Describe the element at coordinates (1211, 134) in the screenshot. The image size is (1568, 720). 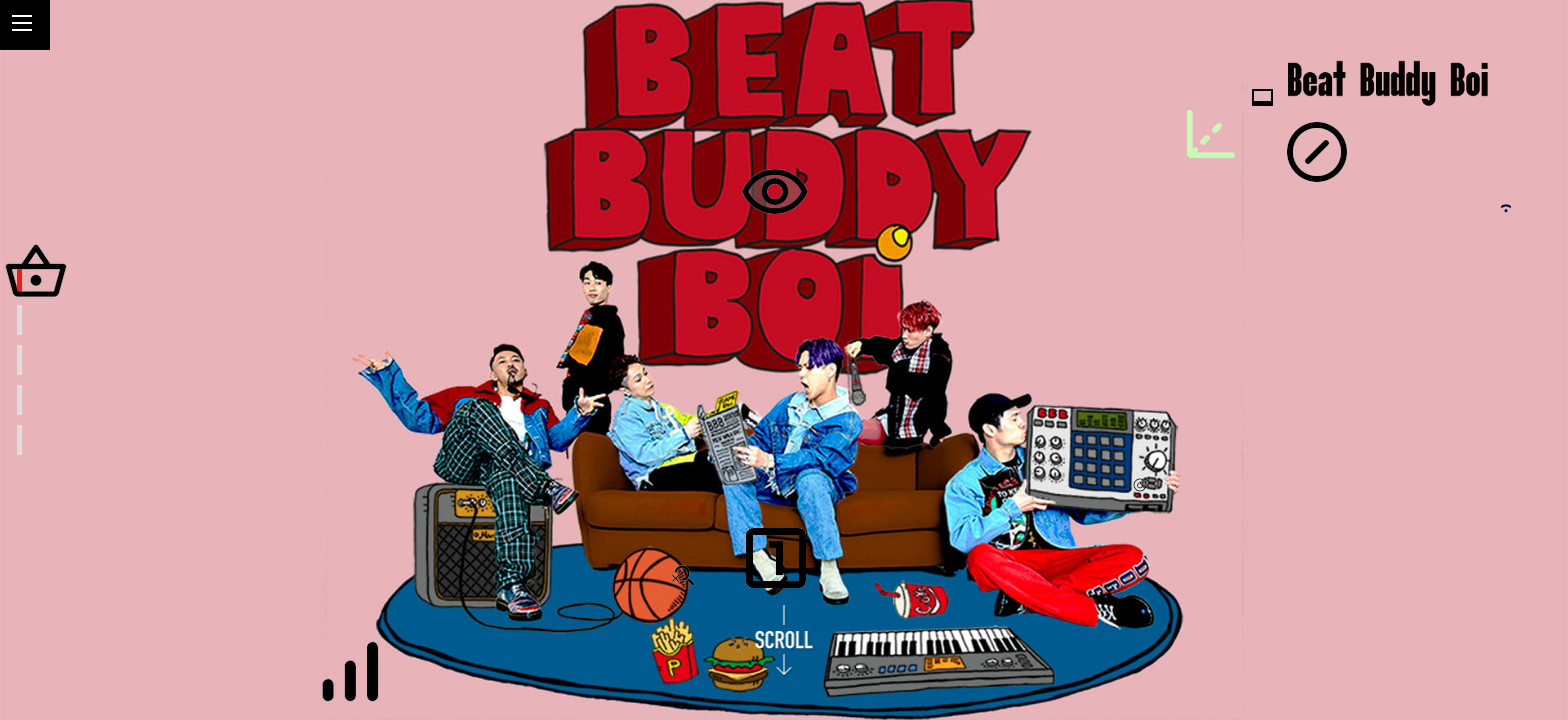
I see `toggle 3D view mode` at that location.